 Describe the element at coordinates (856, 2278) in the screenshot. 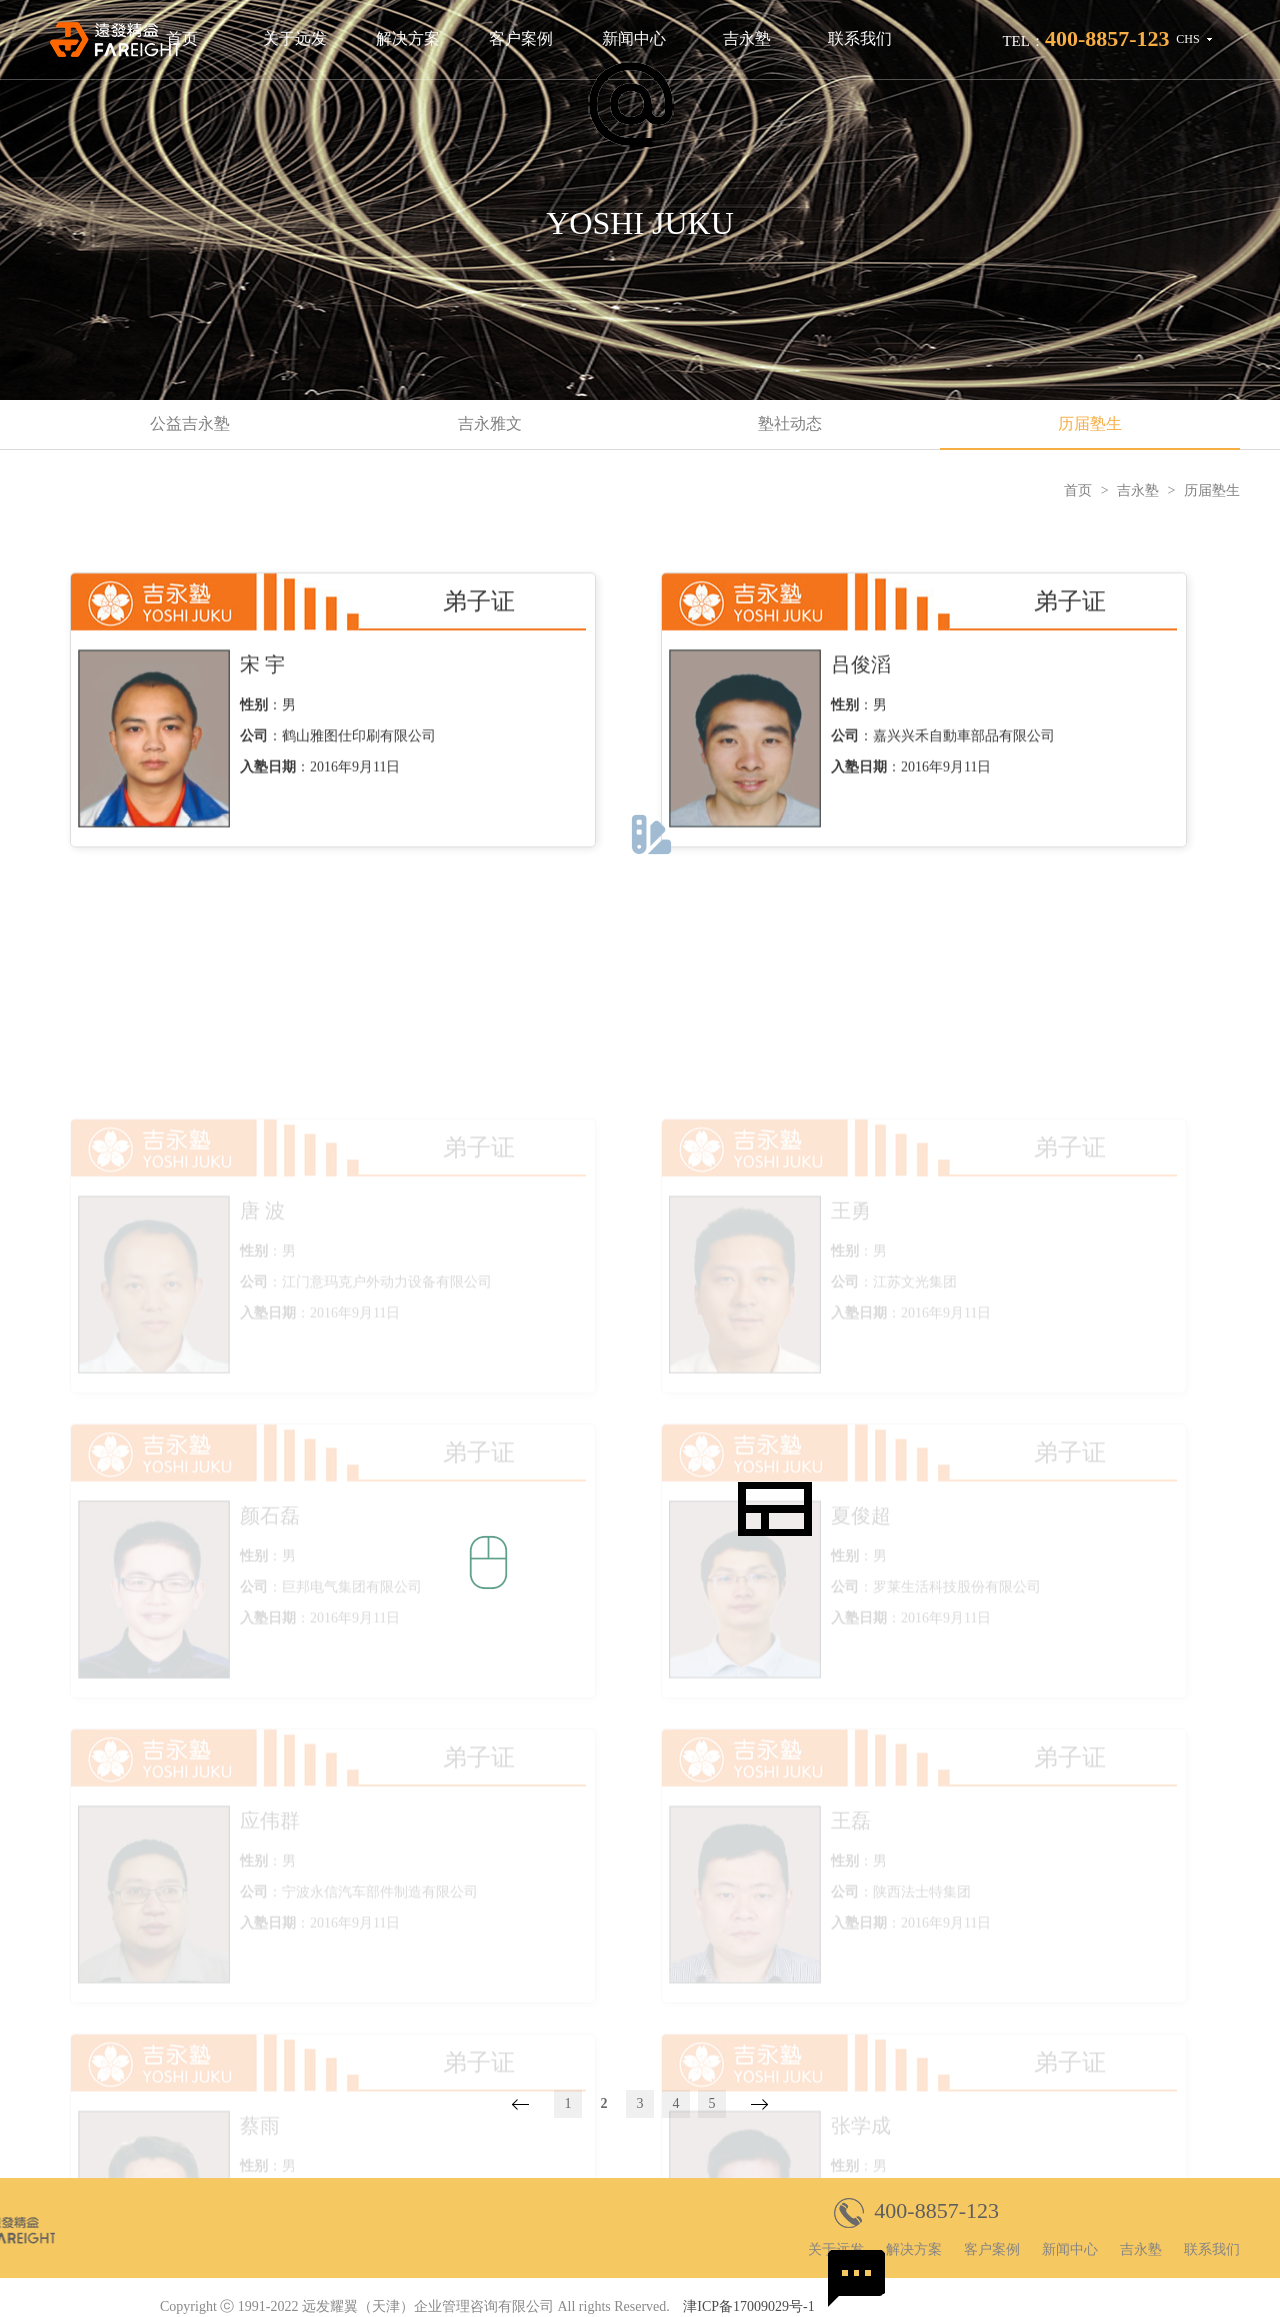

I see `open text messages` at that location.